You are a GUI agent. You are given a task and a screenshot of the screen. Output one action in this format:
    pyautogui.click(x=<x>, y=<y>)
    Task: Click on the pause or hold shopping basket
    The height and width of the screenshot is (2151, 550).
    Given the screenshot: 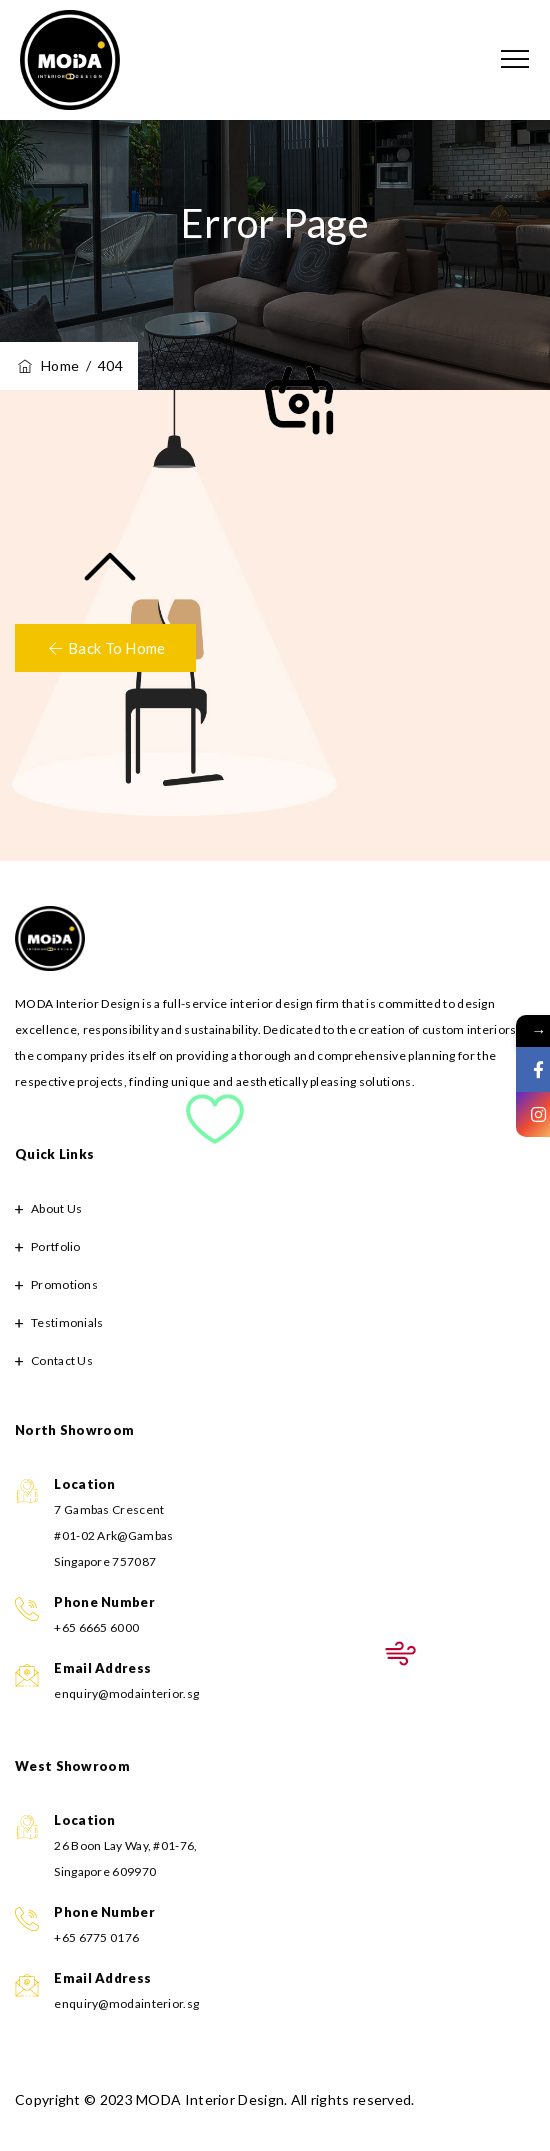 What is the action you would take?
    pyautogui.click(x=299, y=397)
    